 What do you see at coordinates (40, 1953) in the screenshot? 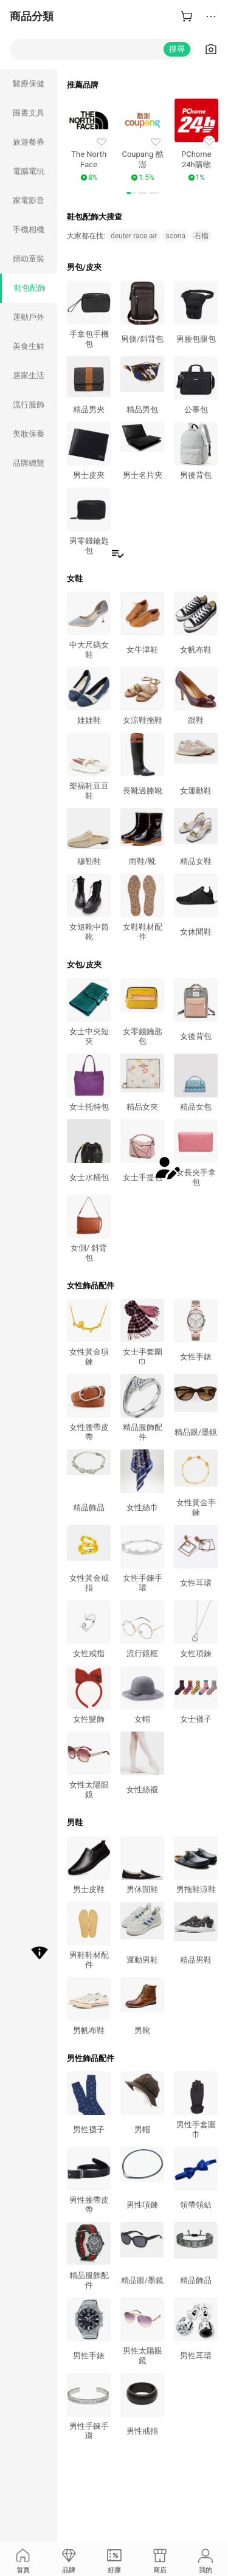
I see `scan for available wifi networks` at bounding box center [40, 1953].